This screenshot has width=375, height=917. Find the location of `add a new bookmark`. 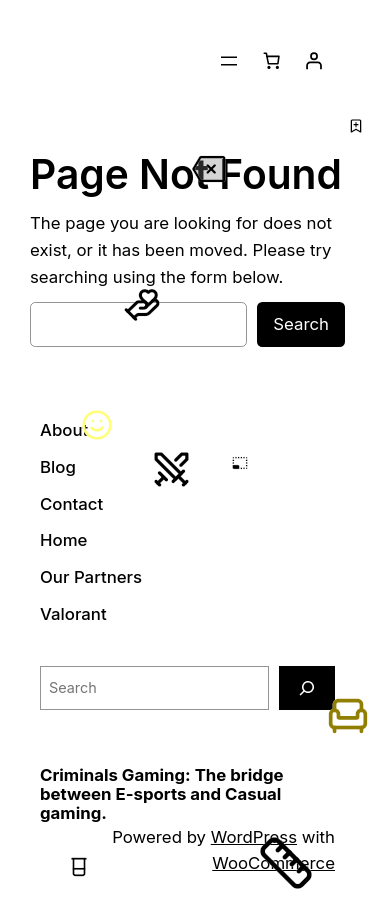

add a new bookmark is located at coordinates (356, 126).